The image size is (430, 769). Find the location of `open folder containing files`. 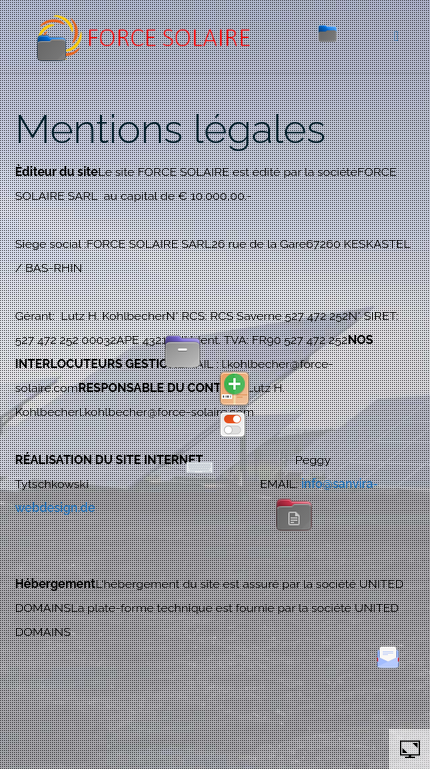

open folder containing files is located at coordinates (327, 33).